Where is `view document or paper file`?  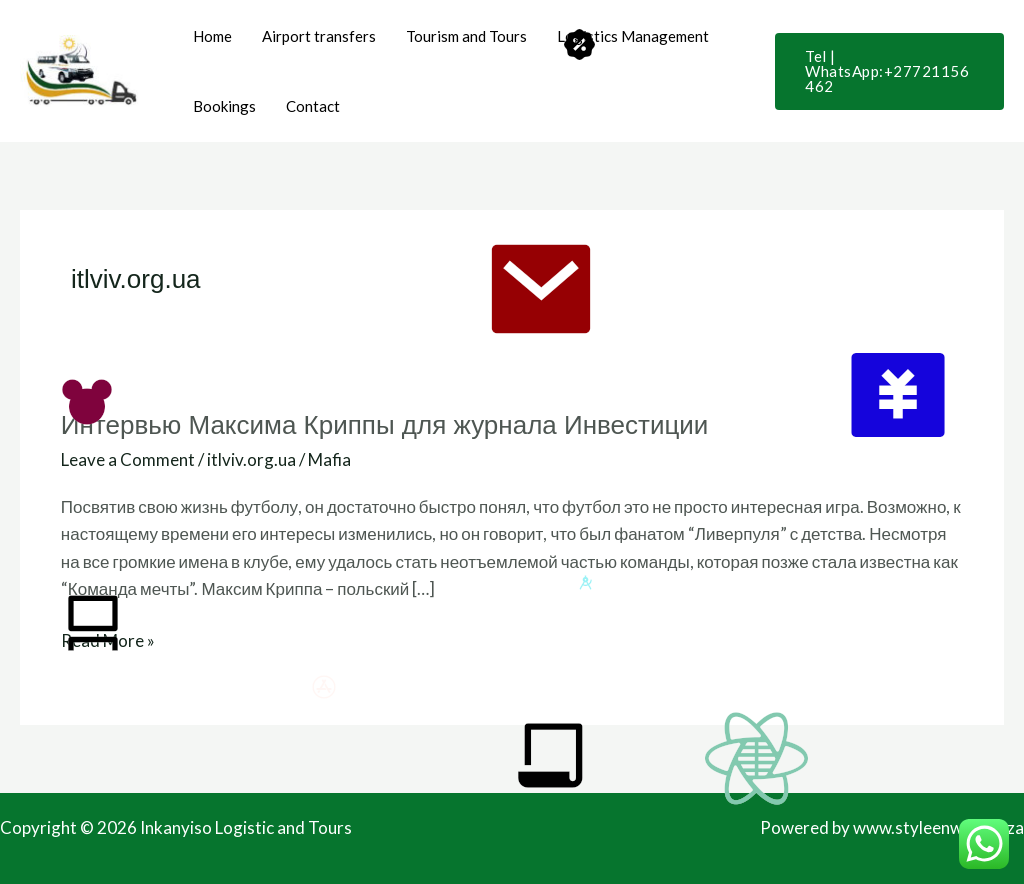
view document or paper file is located at coordinates (553, 755).